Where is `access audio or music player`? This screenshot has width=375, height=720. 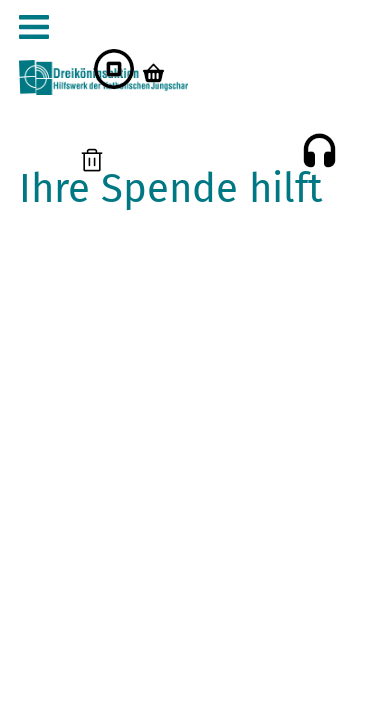
access audio or music player is located at coordinates (319, 151).